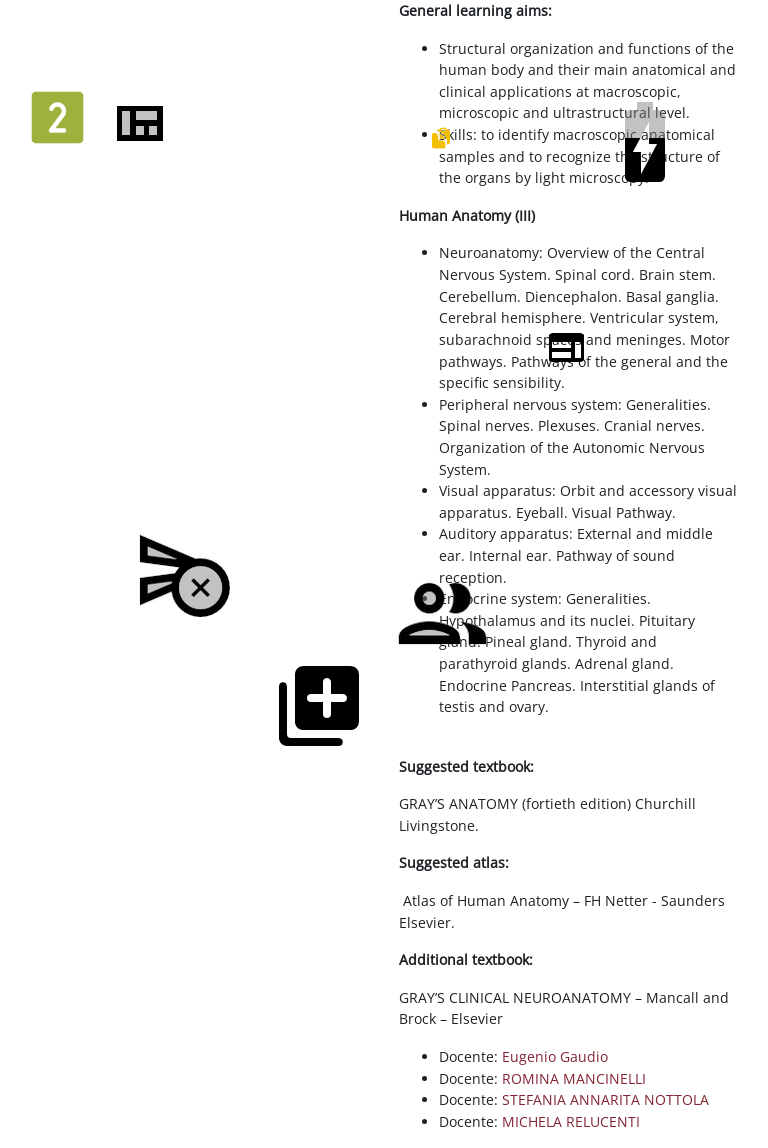 This screenshot has width=768, height=1148. What do you see at coordinates (138, 124) in the screenshot?
I see `switch to quilt or mosaic view layout` at bounding box center [138, 124].